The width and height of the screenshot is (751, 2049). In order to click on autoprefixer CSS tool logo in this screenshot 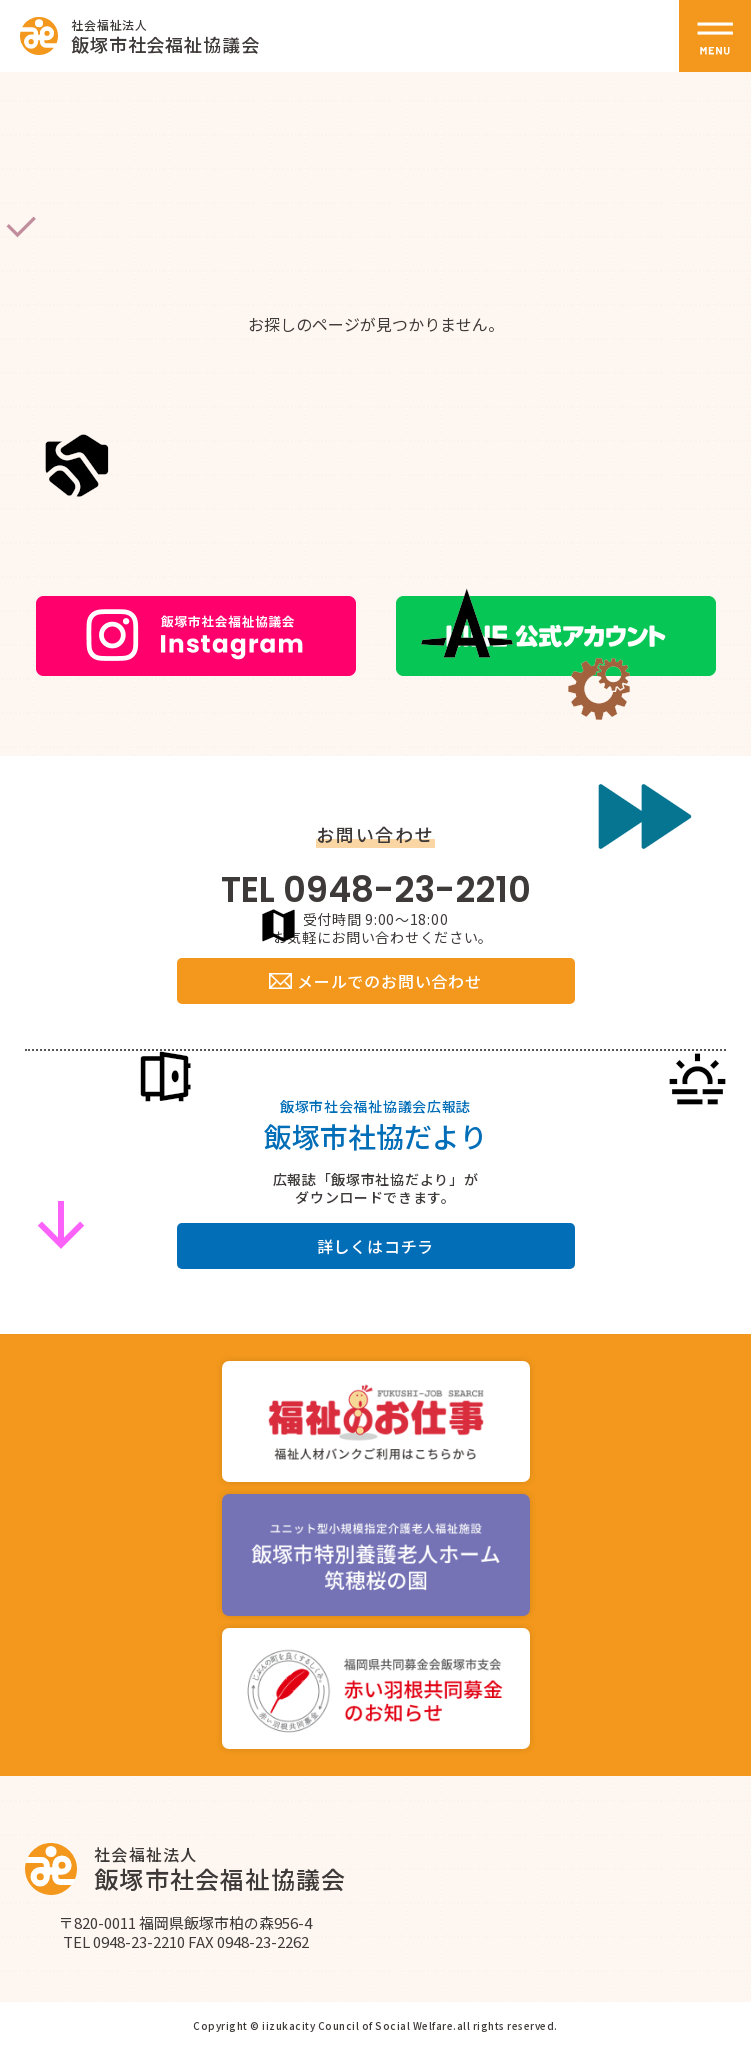, I will do `click(467, 623)`.